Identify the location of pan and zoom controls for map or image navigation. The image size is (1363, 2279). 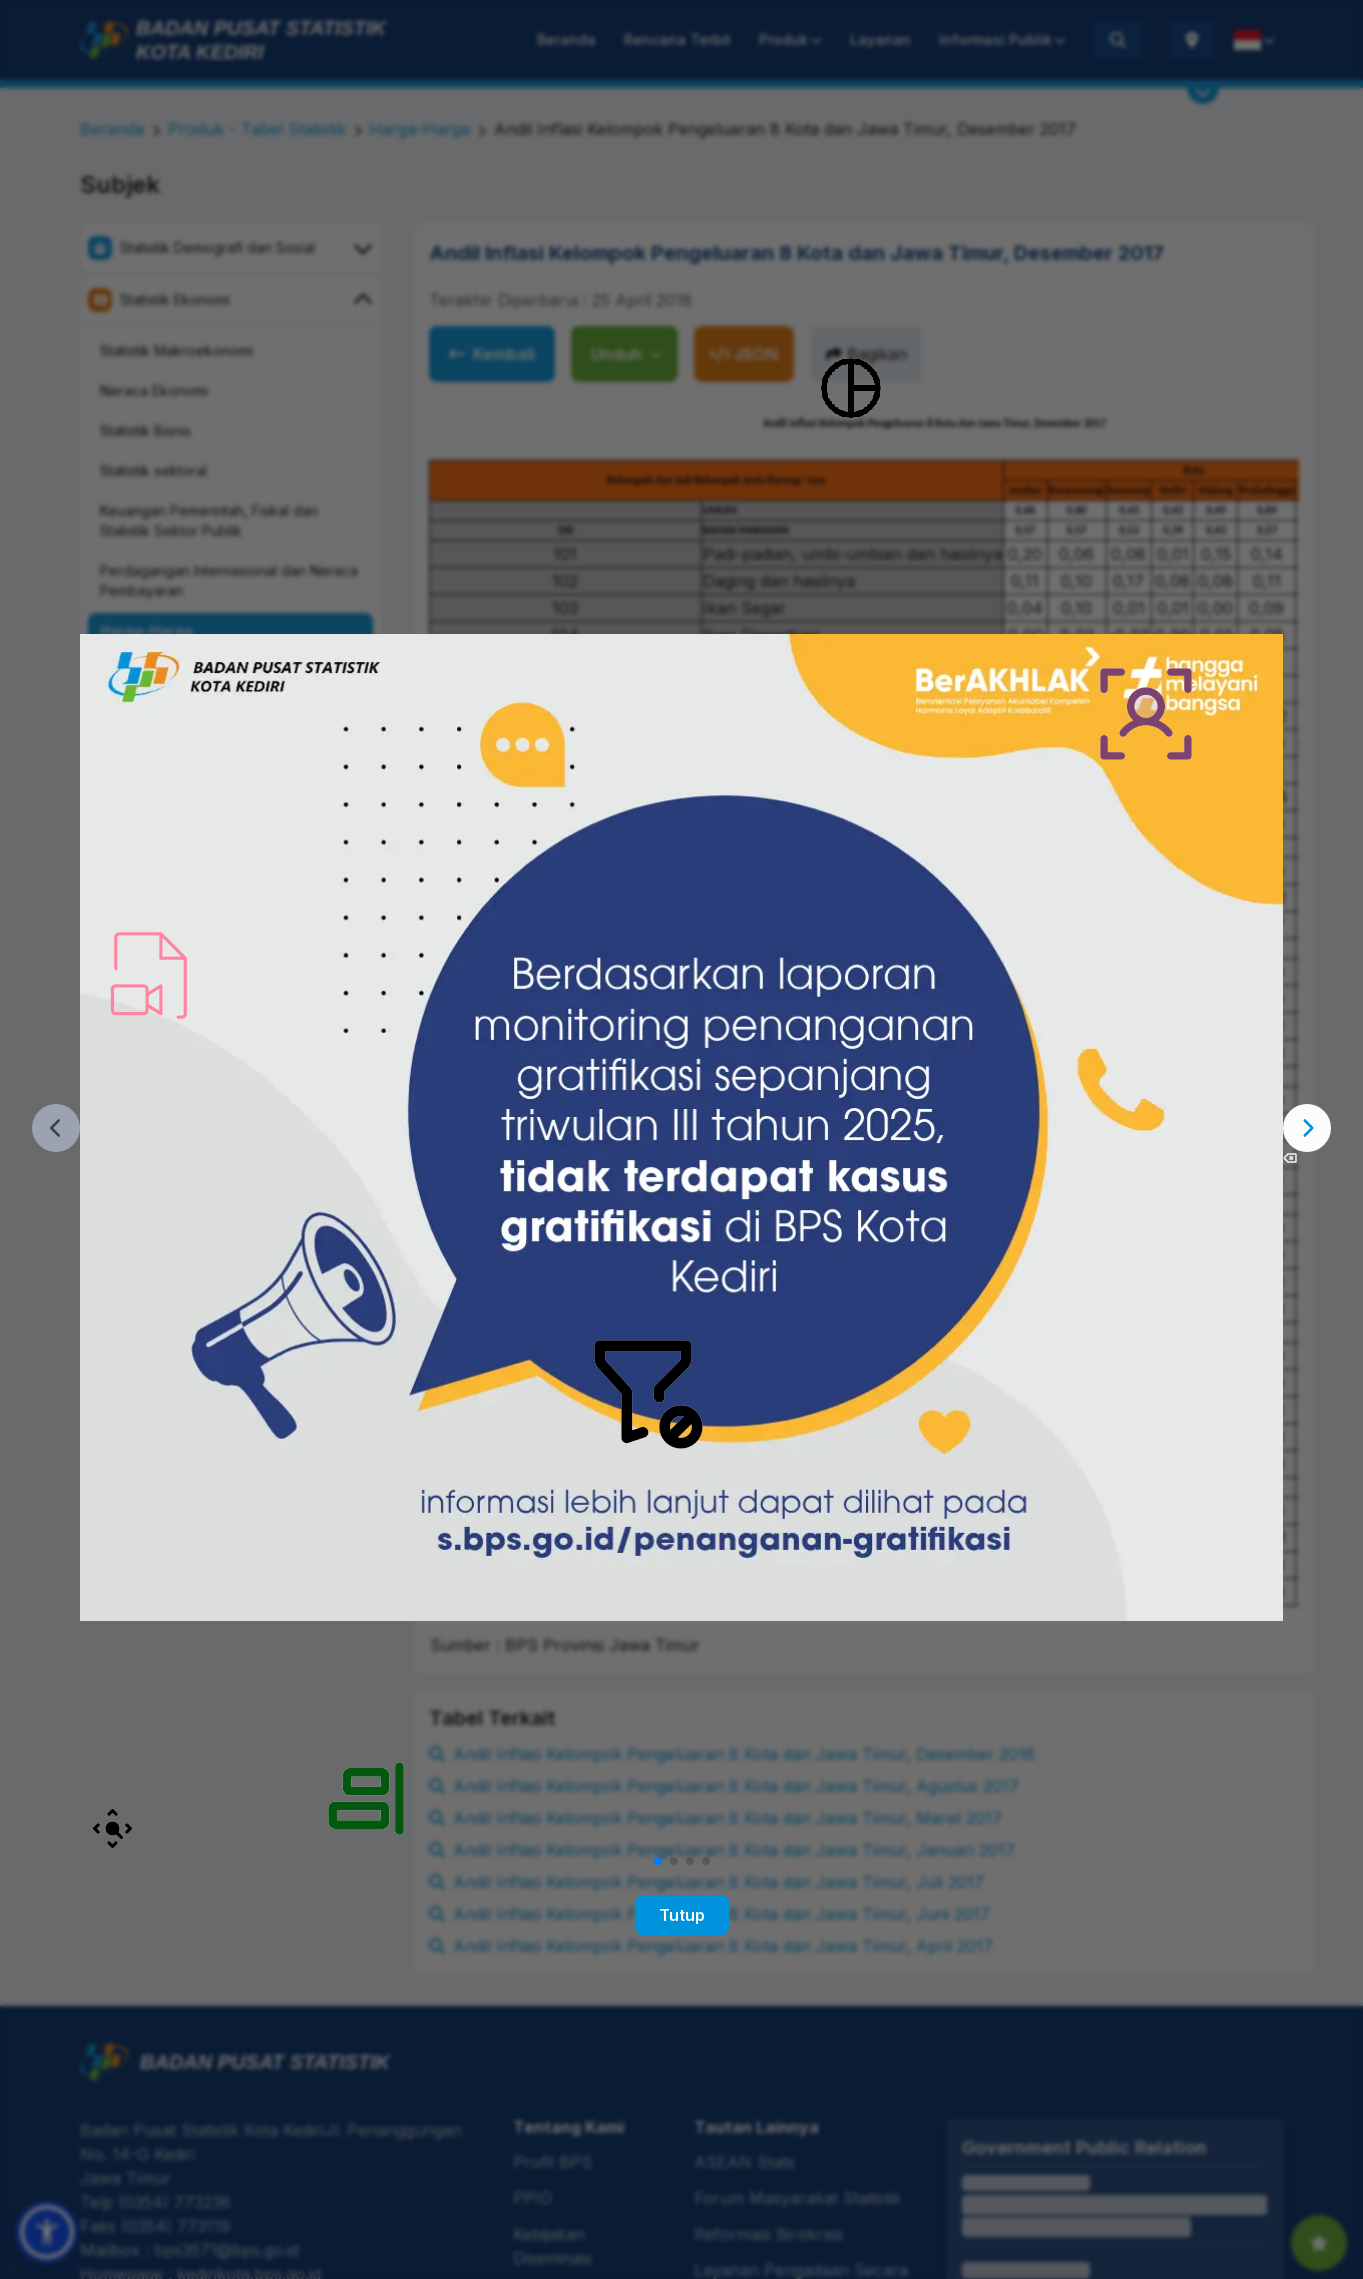
(112, 1828).